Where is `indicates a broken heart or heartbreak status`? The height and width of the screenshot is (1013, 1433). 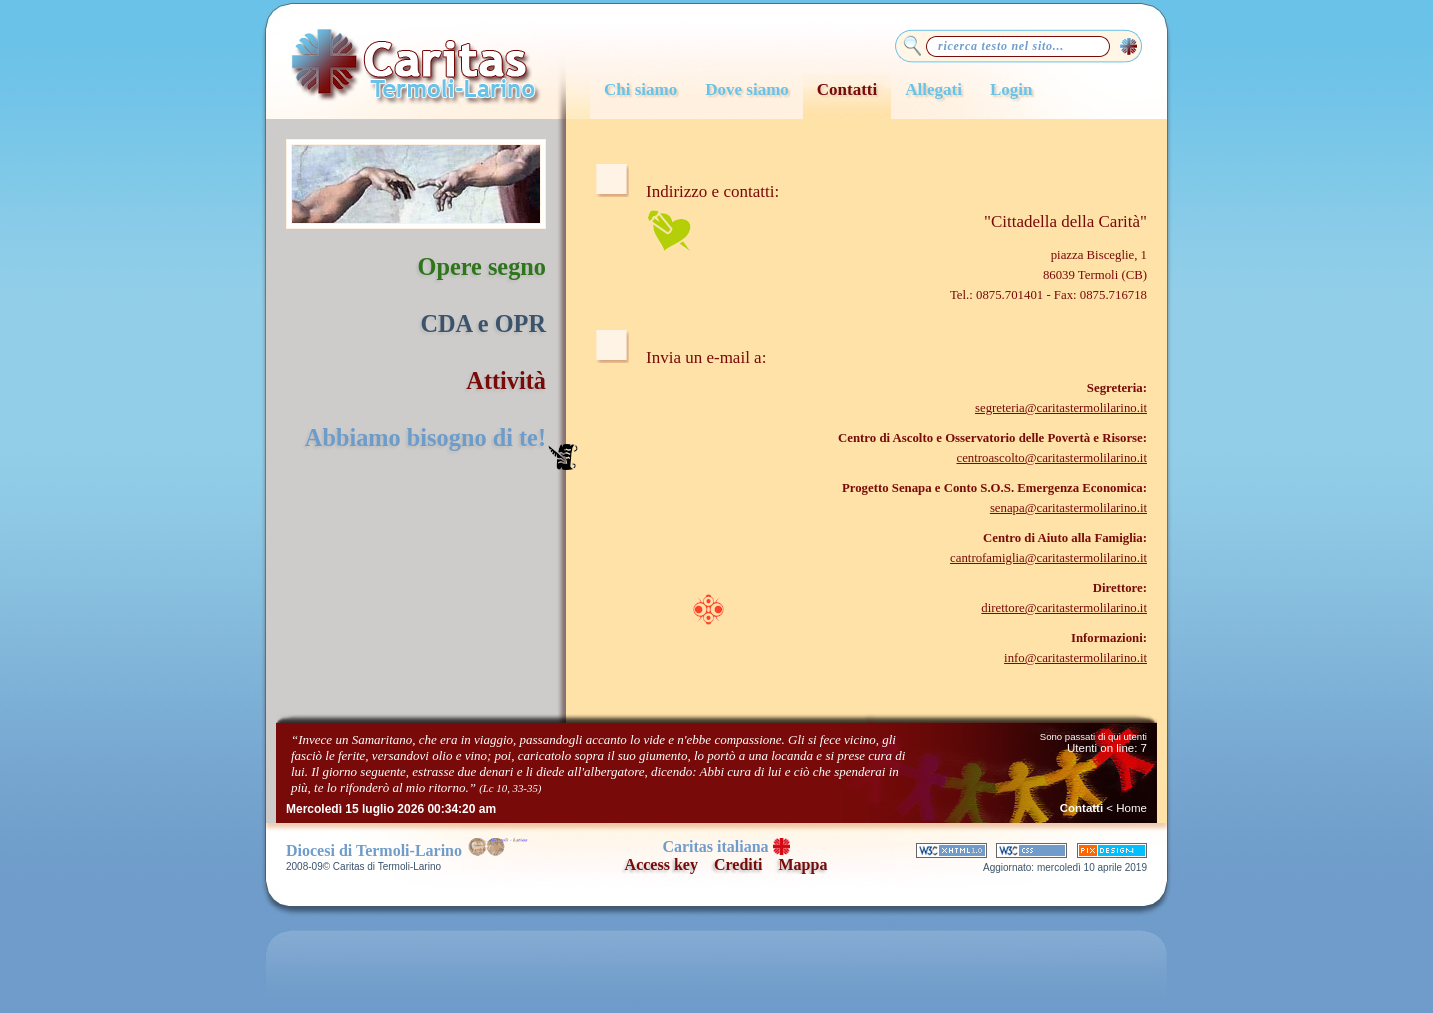
indicates a broken heart or heartbreak status is located at coordinates (669, 230).